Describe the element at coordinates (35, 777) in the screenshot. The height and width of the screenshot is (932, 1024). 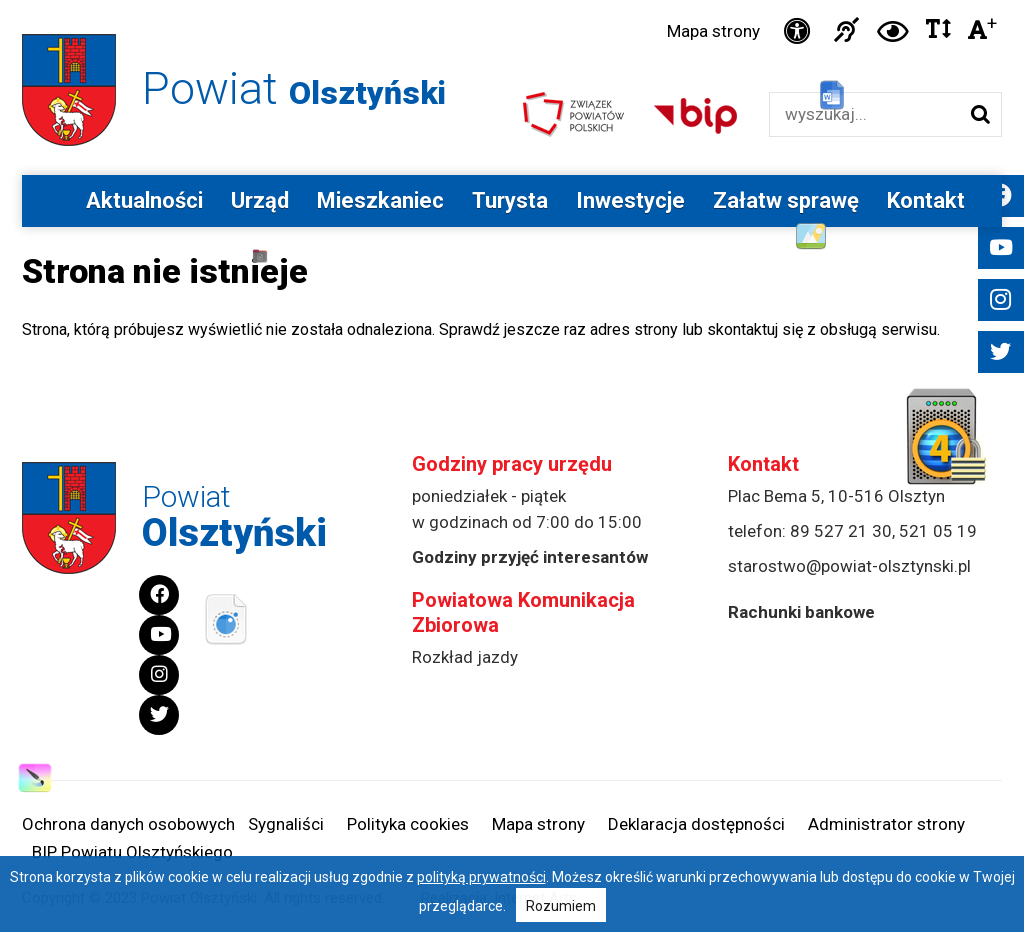
I see `open a Krita project file` at that location.